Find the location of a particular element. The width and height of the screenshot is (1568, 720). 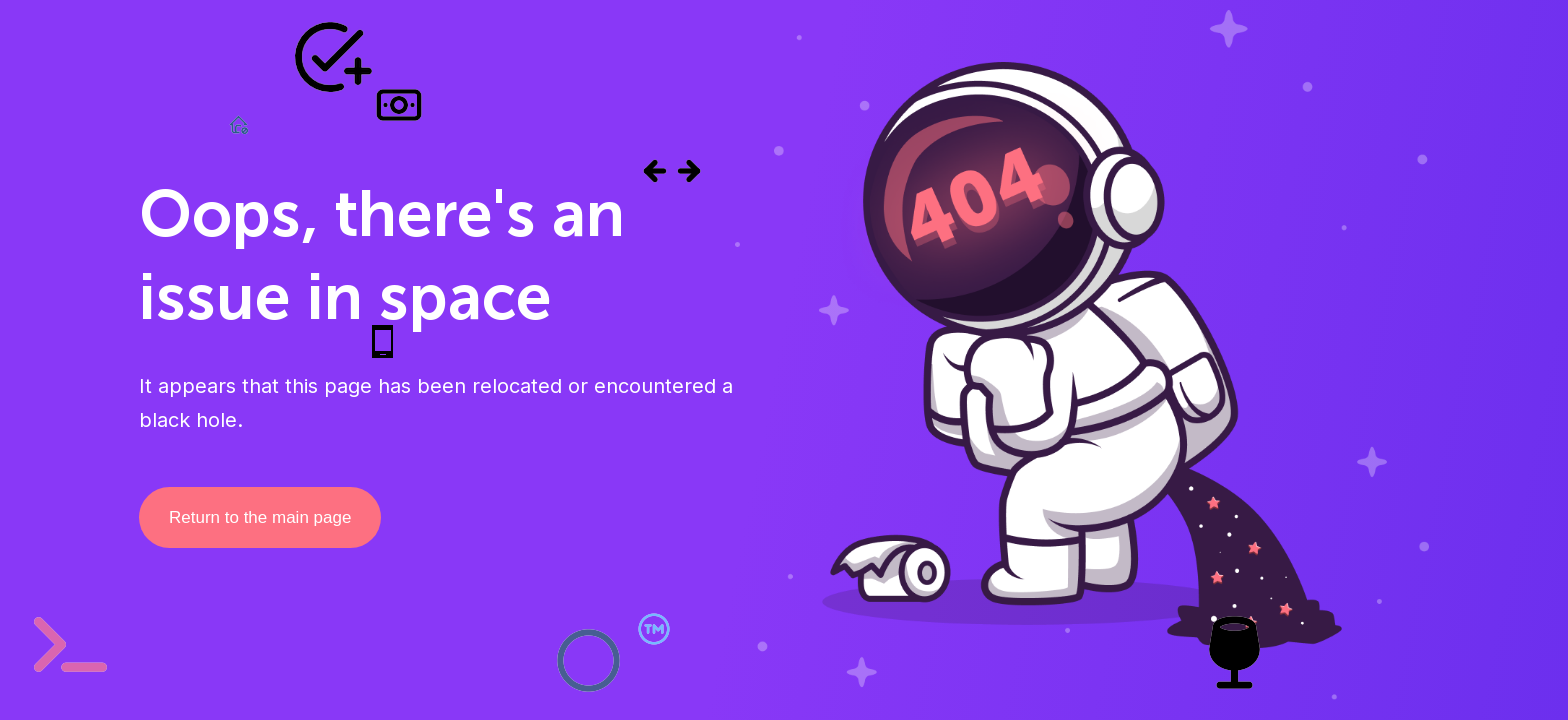

indicates trademarked content or brand is located at coordinates (654, 629).